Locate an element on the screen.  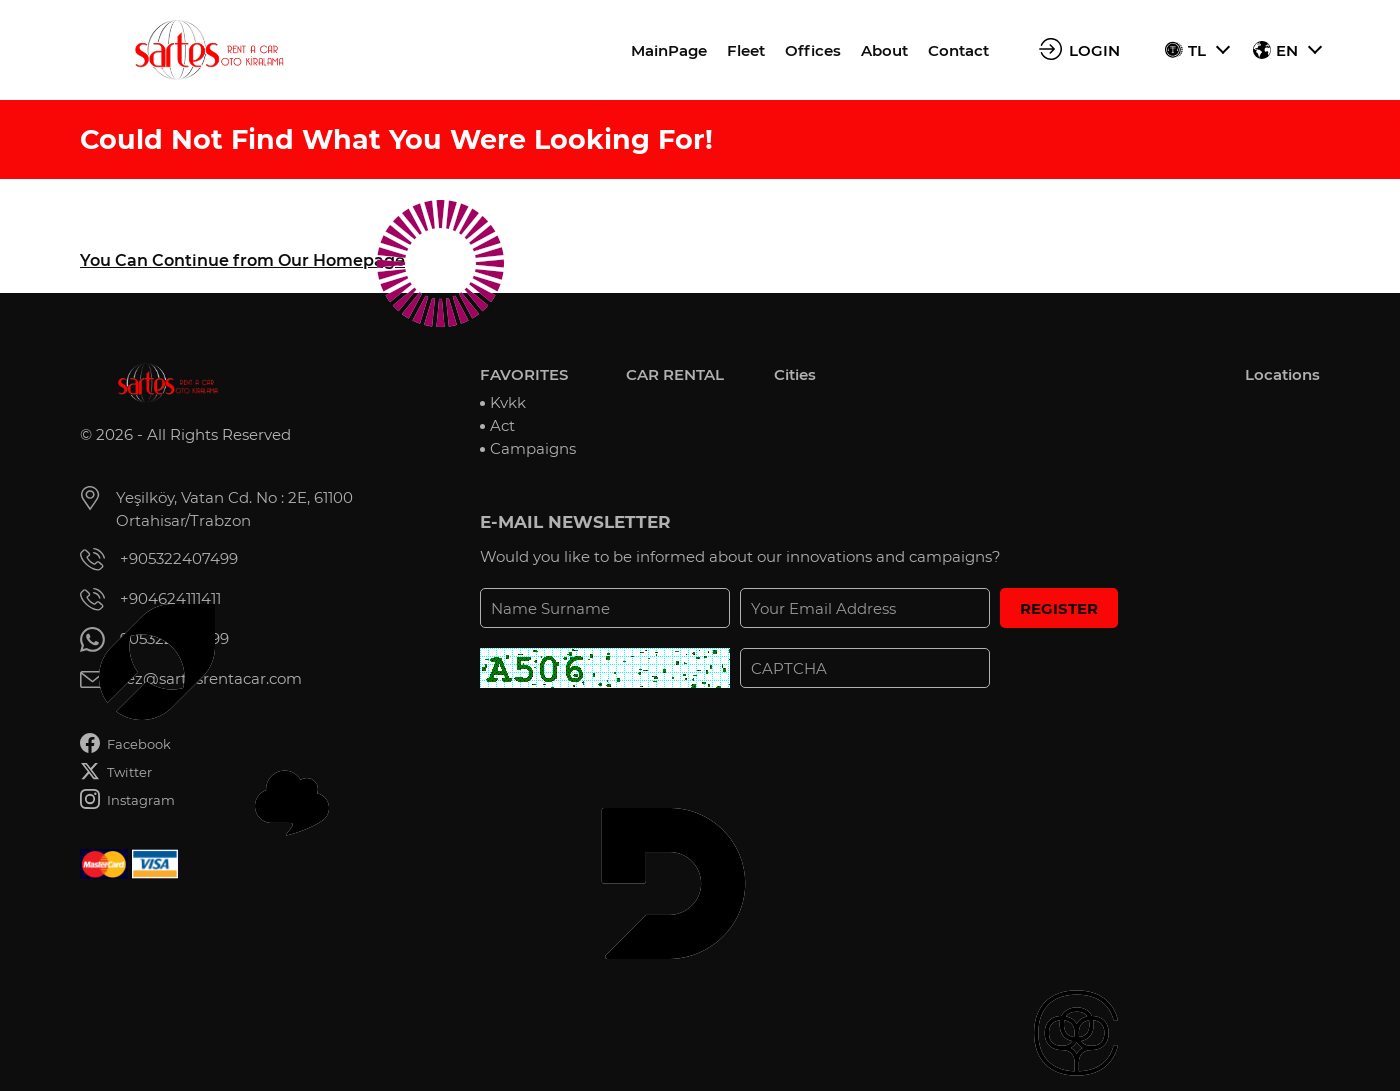
visit cotton bureau website is located at coordinates (1076, 1033).